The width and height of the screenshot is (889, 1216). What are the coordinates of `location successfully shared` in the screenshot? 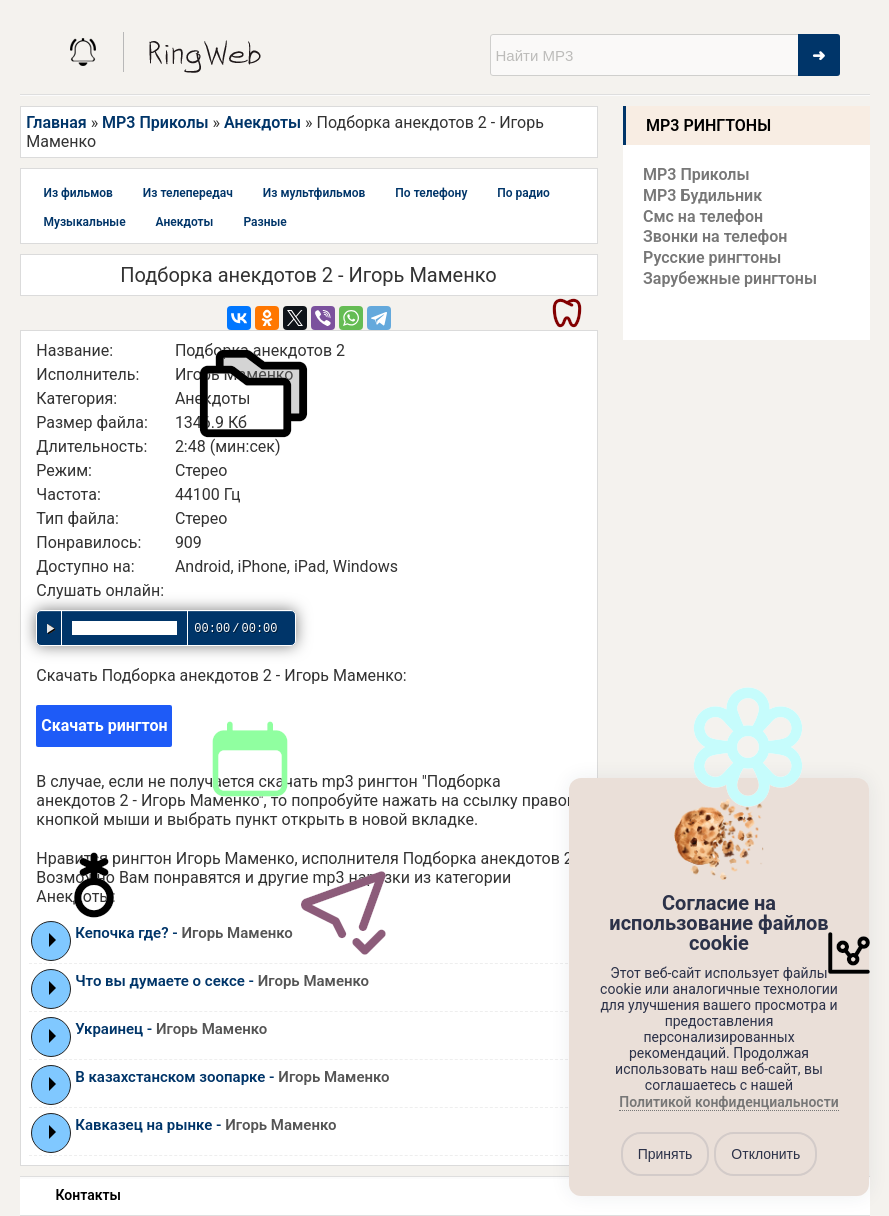 It's located at (344, 913).